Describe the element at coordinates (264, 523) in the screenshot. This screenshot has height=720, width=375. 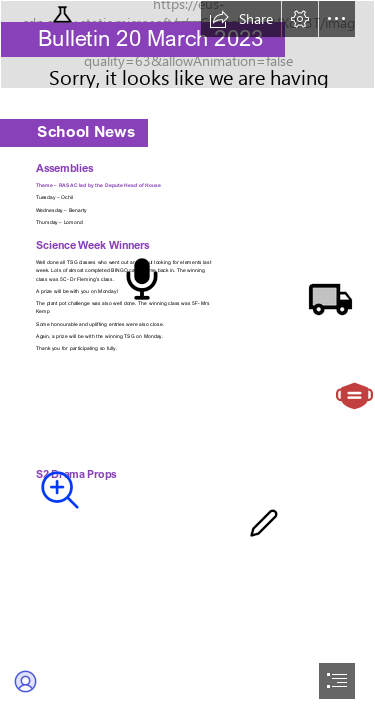
I see `edit or modify content` at that location.